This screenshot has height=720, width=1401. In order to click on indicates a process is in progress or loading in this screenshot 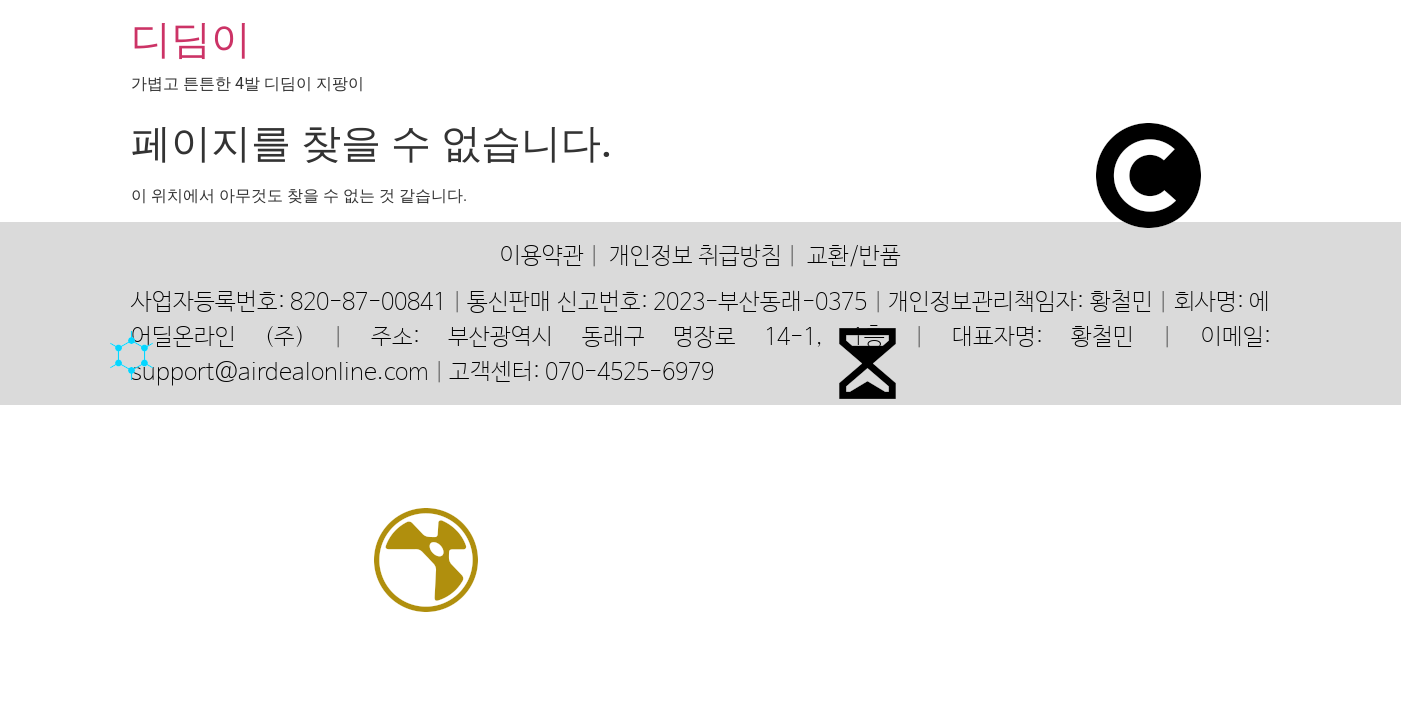, I will do `click(867, 363)`.